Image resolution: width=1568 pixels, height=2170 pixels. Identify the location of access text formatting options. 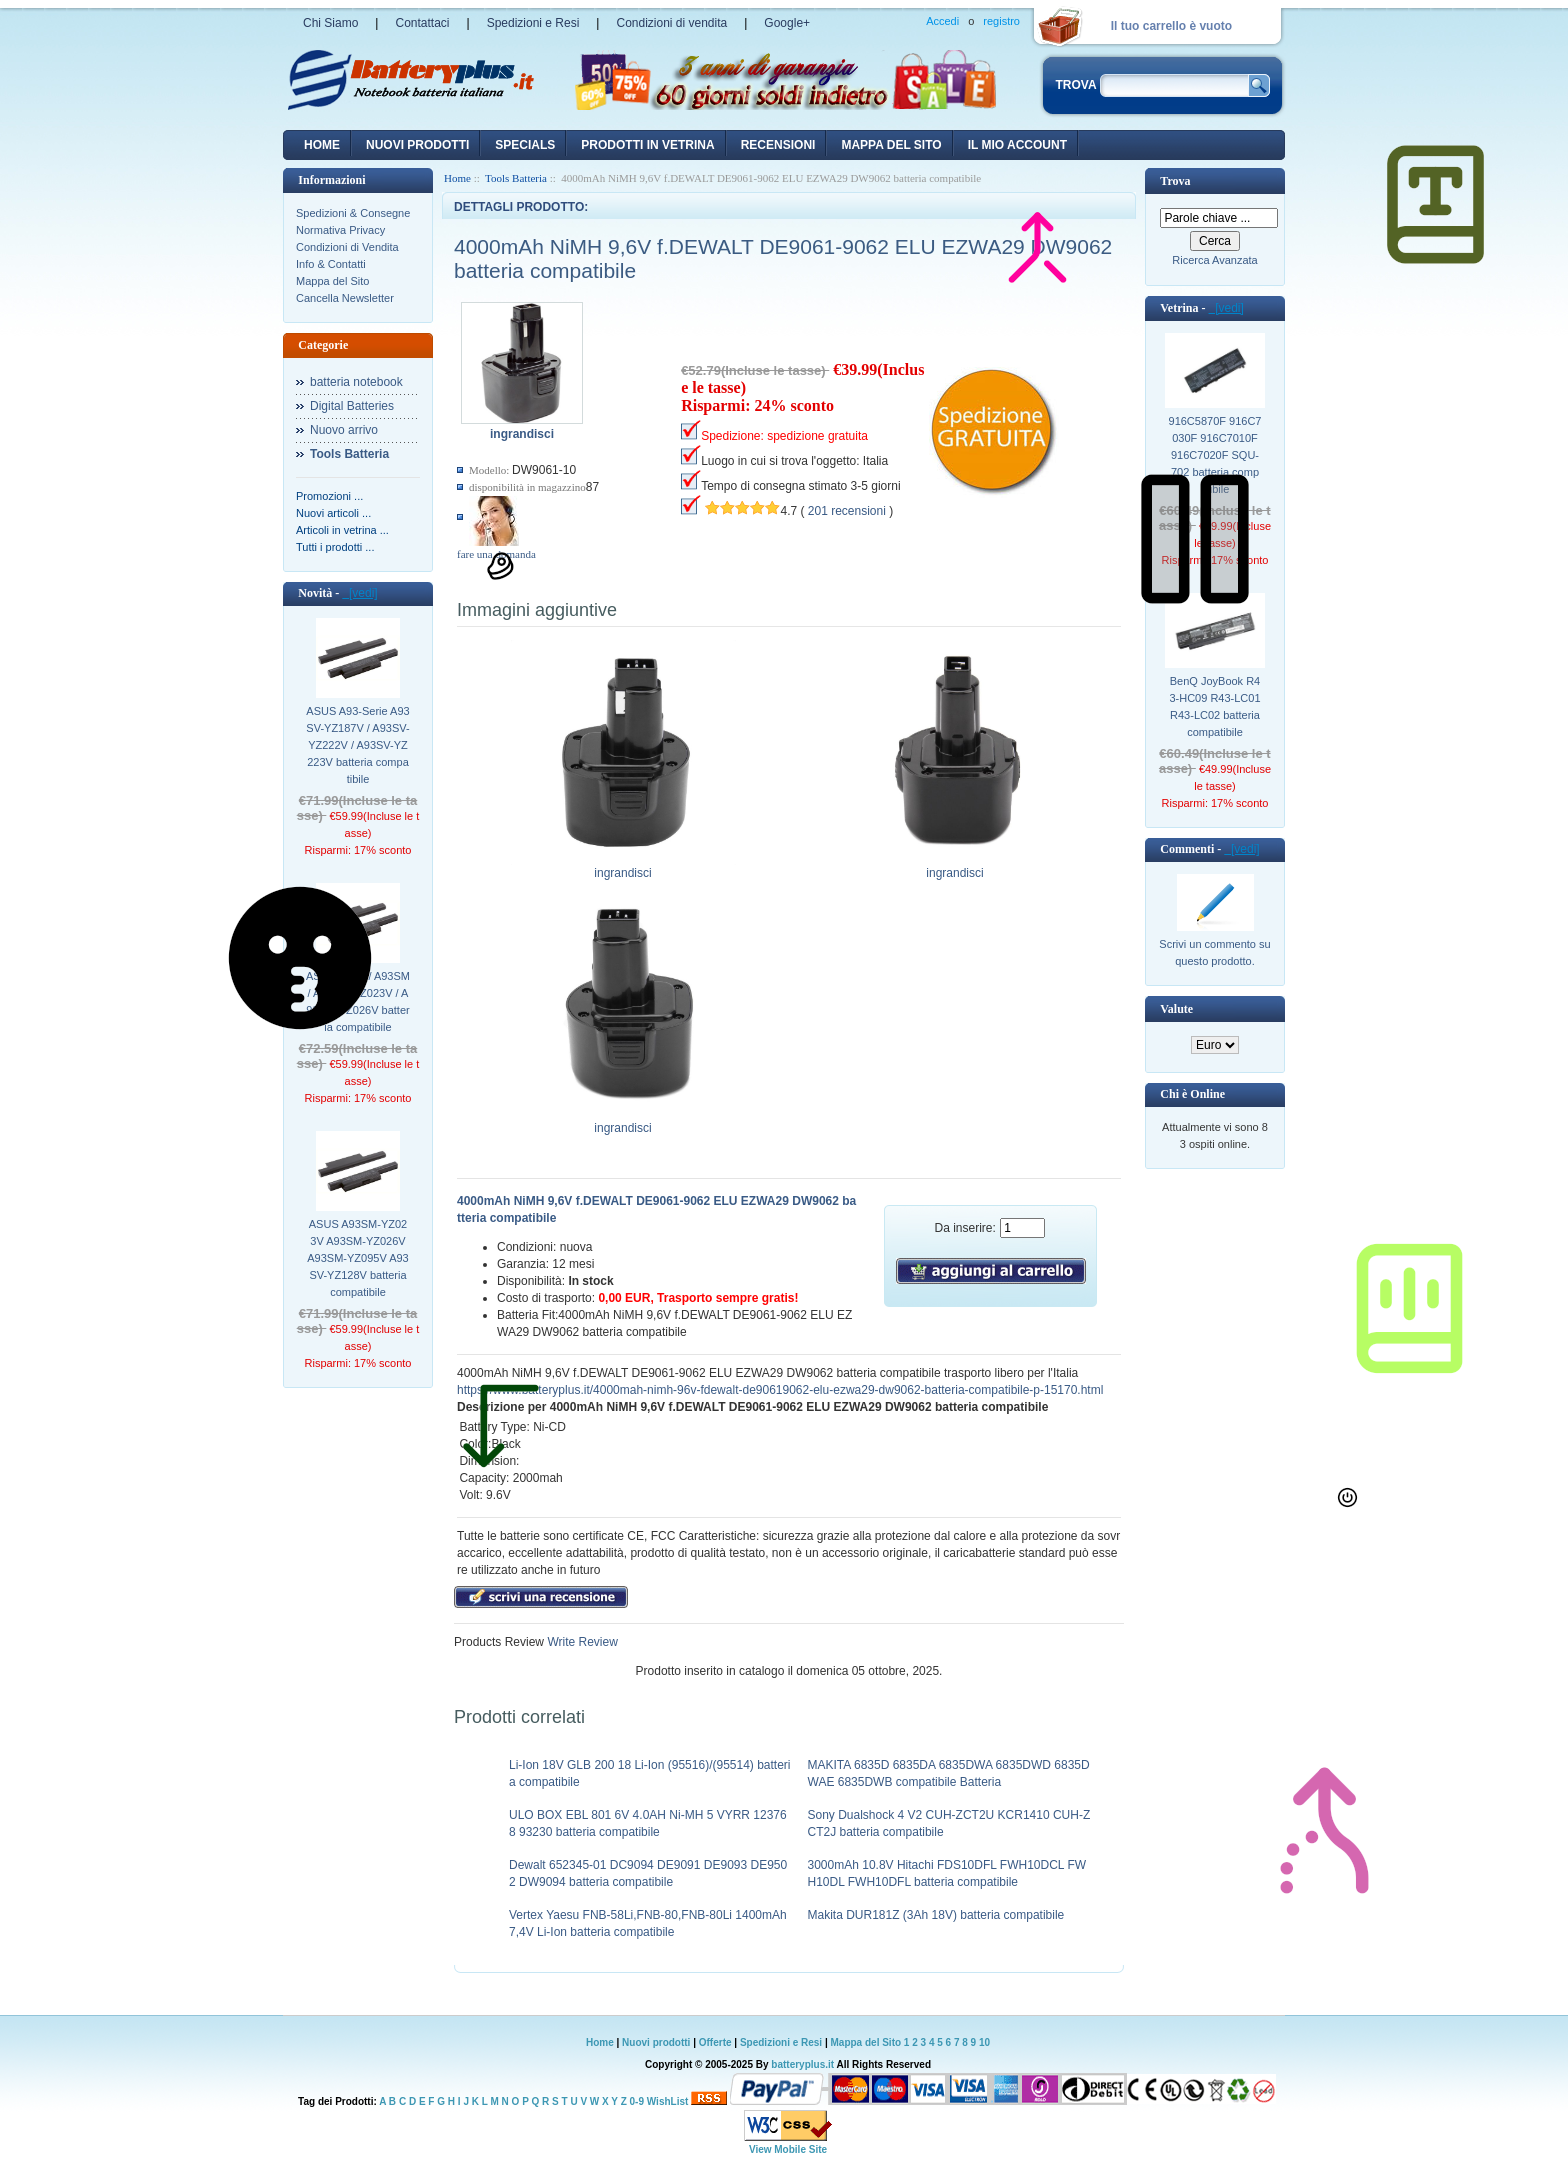
(1435, 204).